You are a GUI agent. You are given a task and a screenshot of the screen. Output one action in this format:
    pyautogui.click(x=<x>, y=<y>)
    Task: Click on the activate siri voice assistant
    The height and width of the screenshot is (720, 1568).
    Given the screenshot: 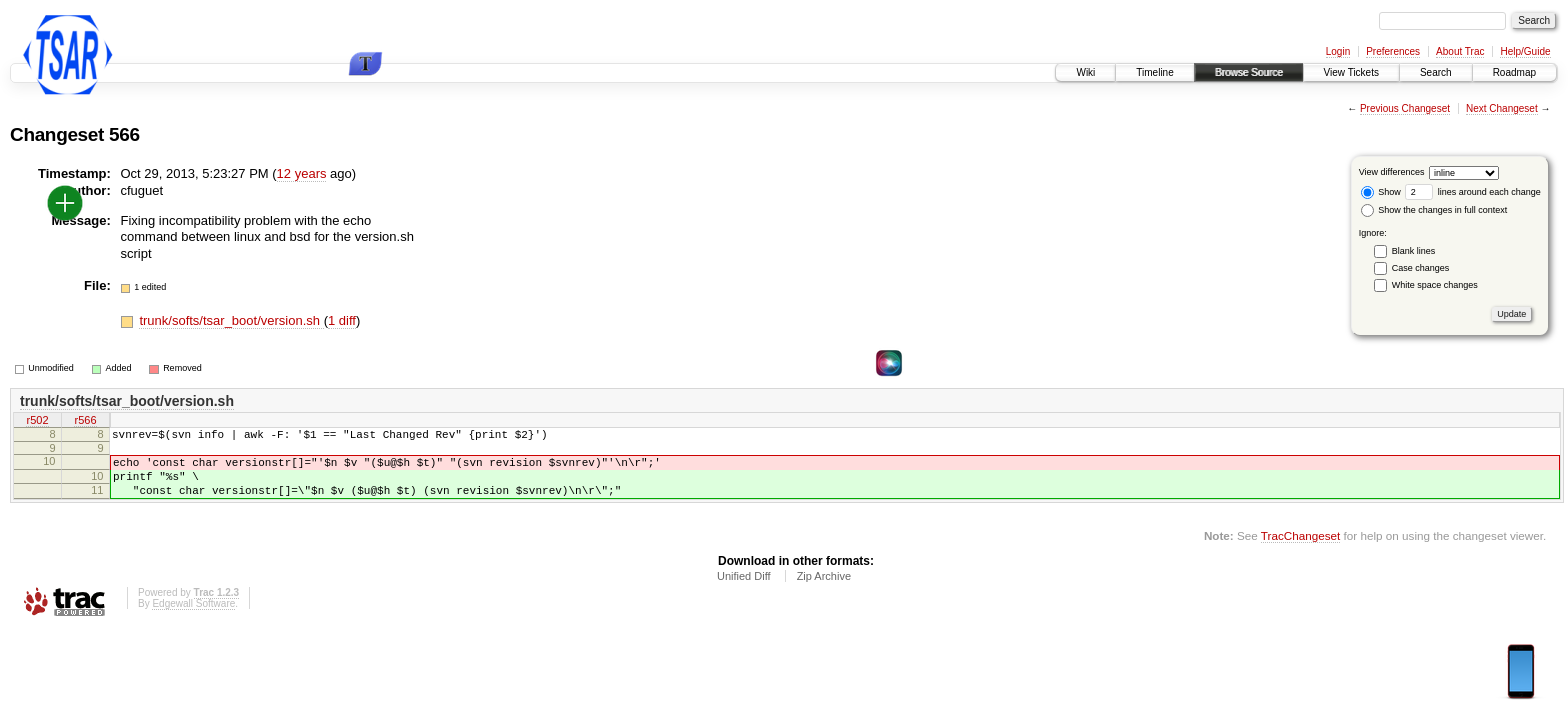 What is the action you would take?
    pyautogui.click(x=889, y=363)
    